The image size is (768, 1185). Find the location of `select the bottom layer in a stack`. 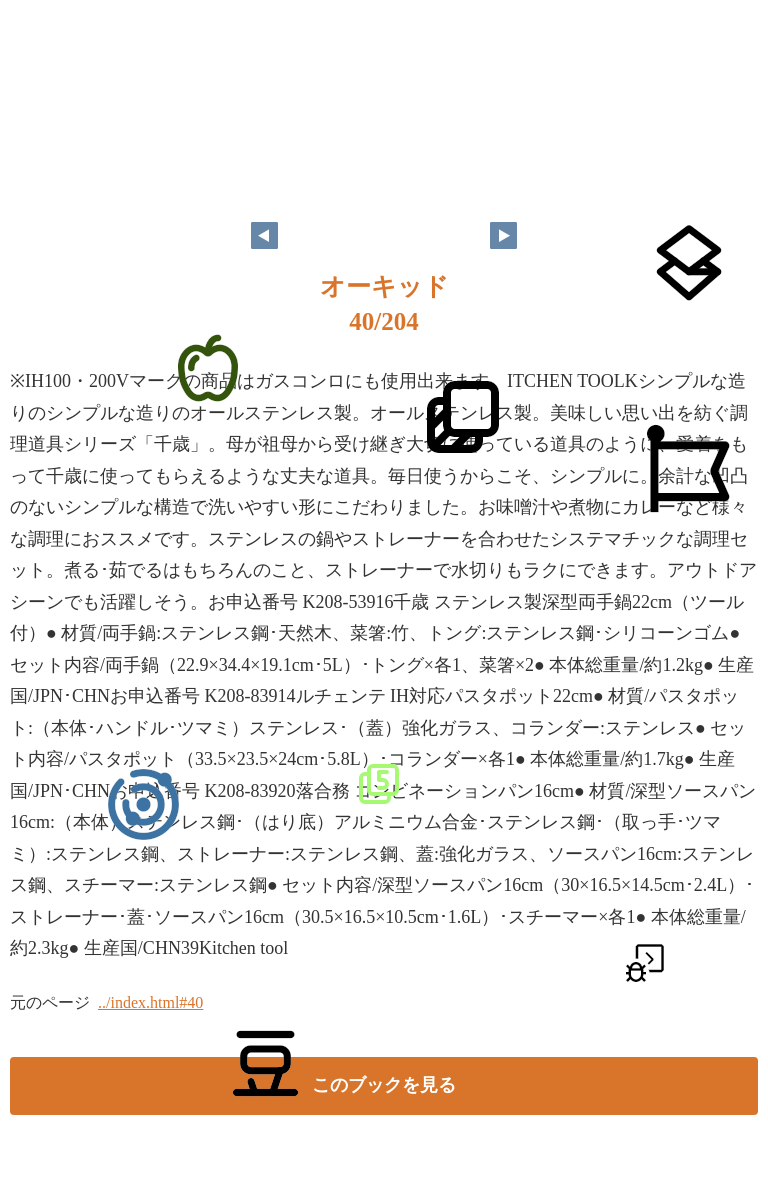

select the bottom layer in a stack is located at coordinates (463, 417).